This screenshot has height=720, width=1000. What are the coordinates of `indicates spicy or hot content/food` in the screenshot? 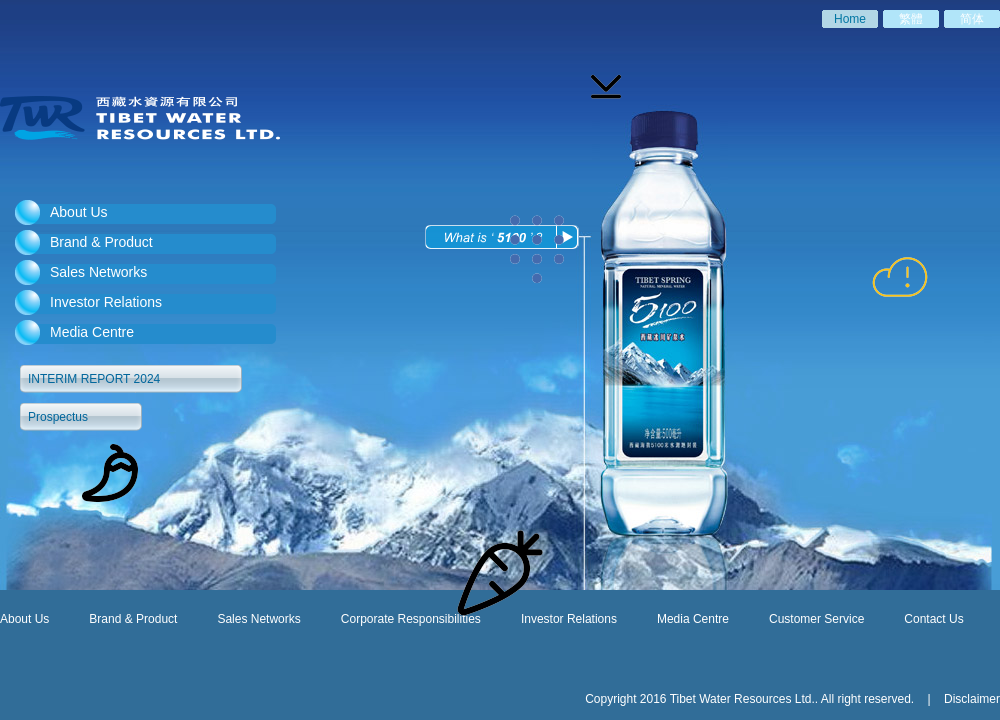 It's located at (113, 475).